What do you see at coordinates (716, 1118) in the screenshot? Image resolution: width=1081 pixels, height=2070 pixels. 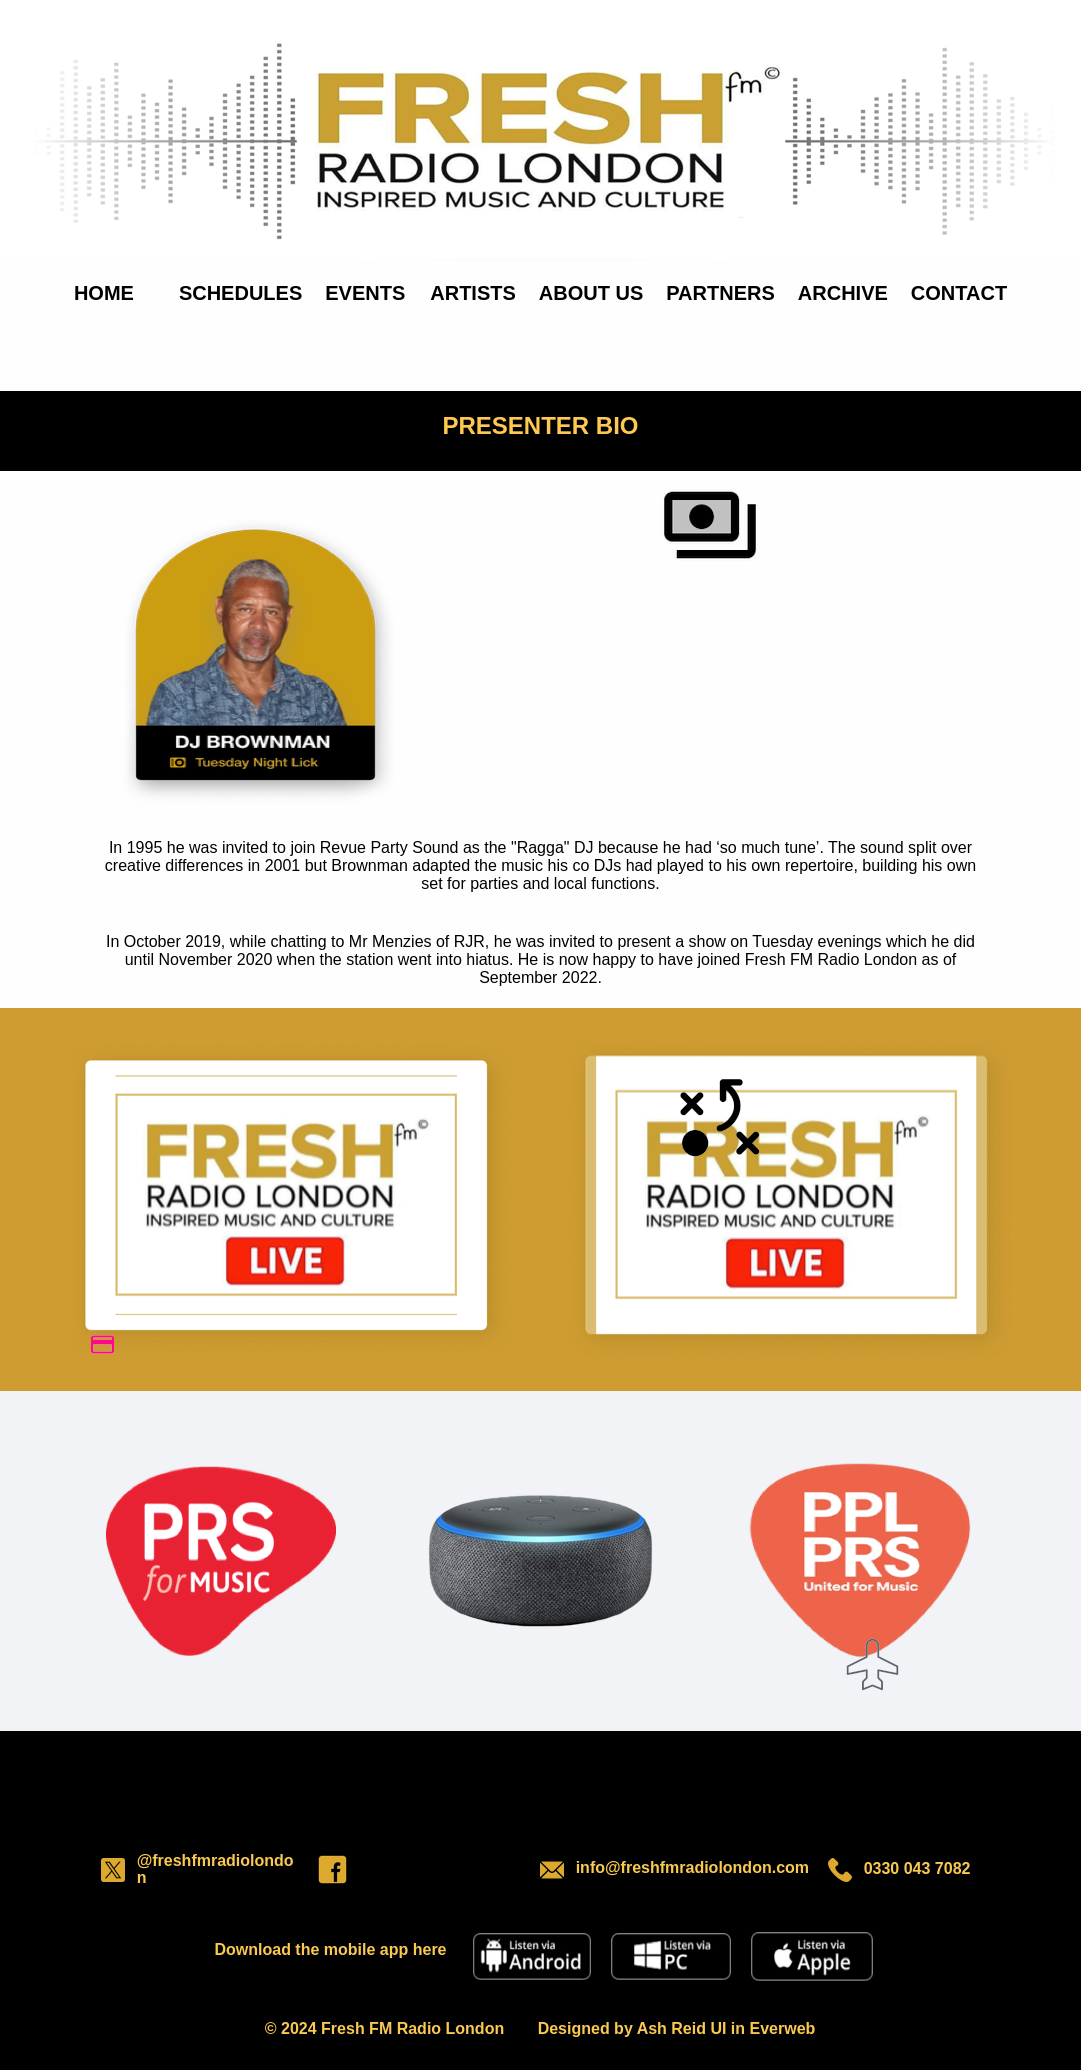 I see `view game plan or strategy options` at bounding box center [716, 1118].